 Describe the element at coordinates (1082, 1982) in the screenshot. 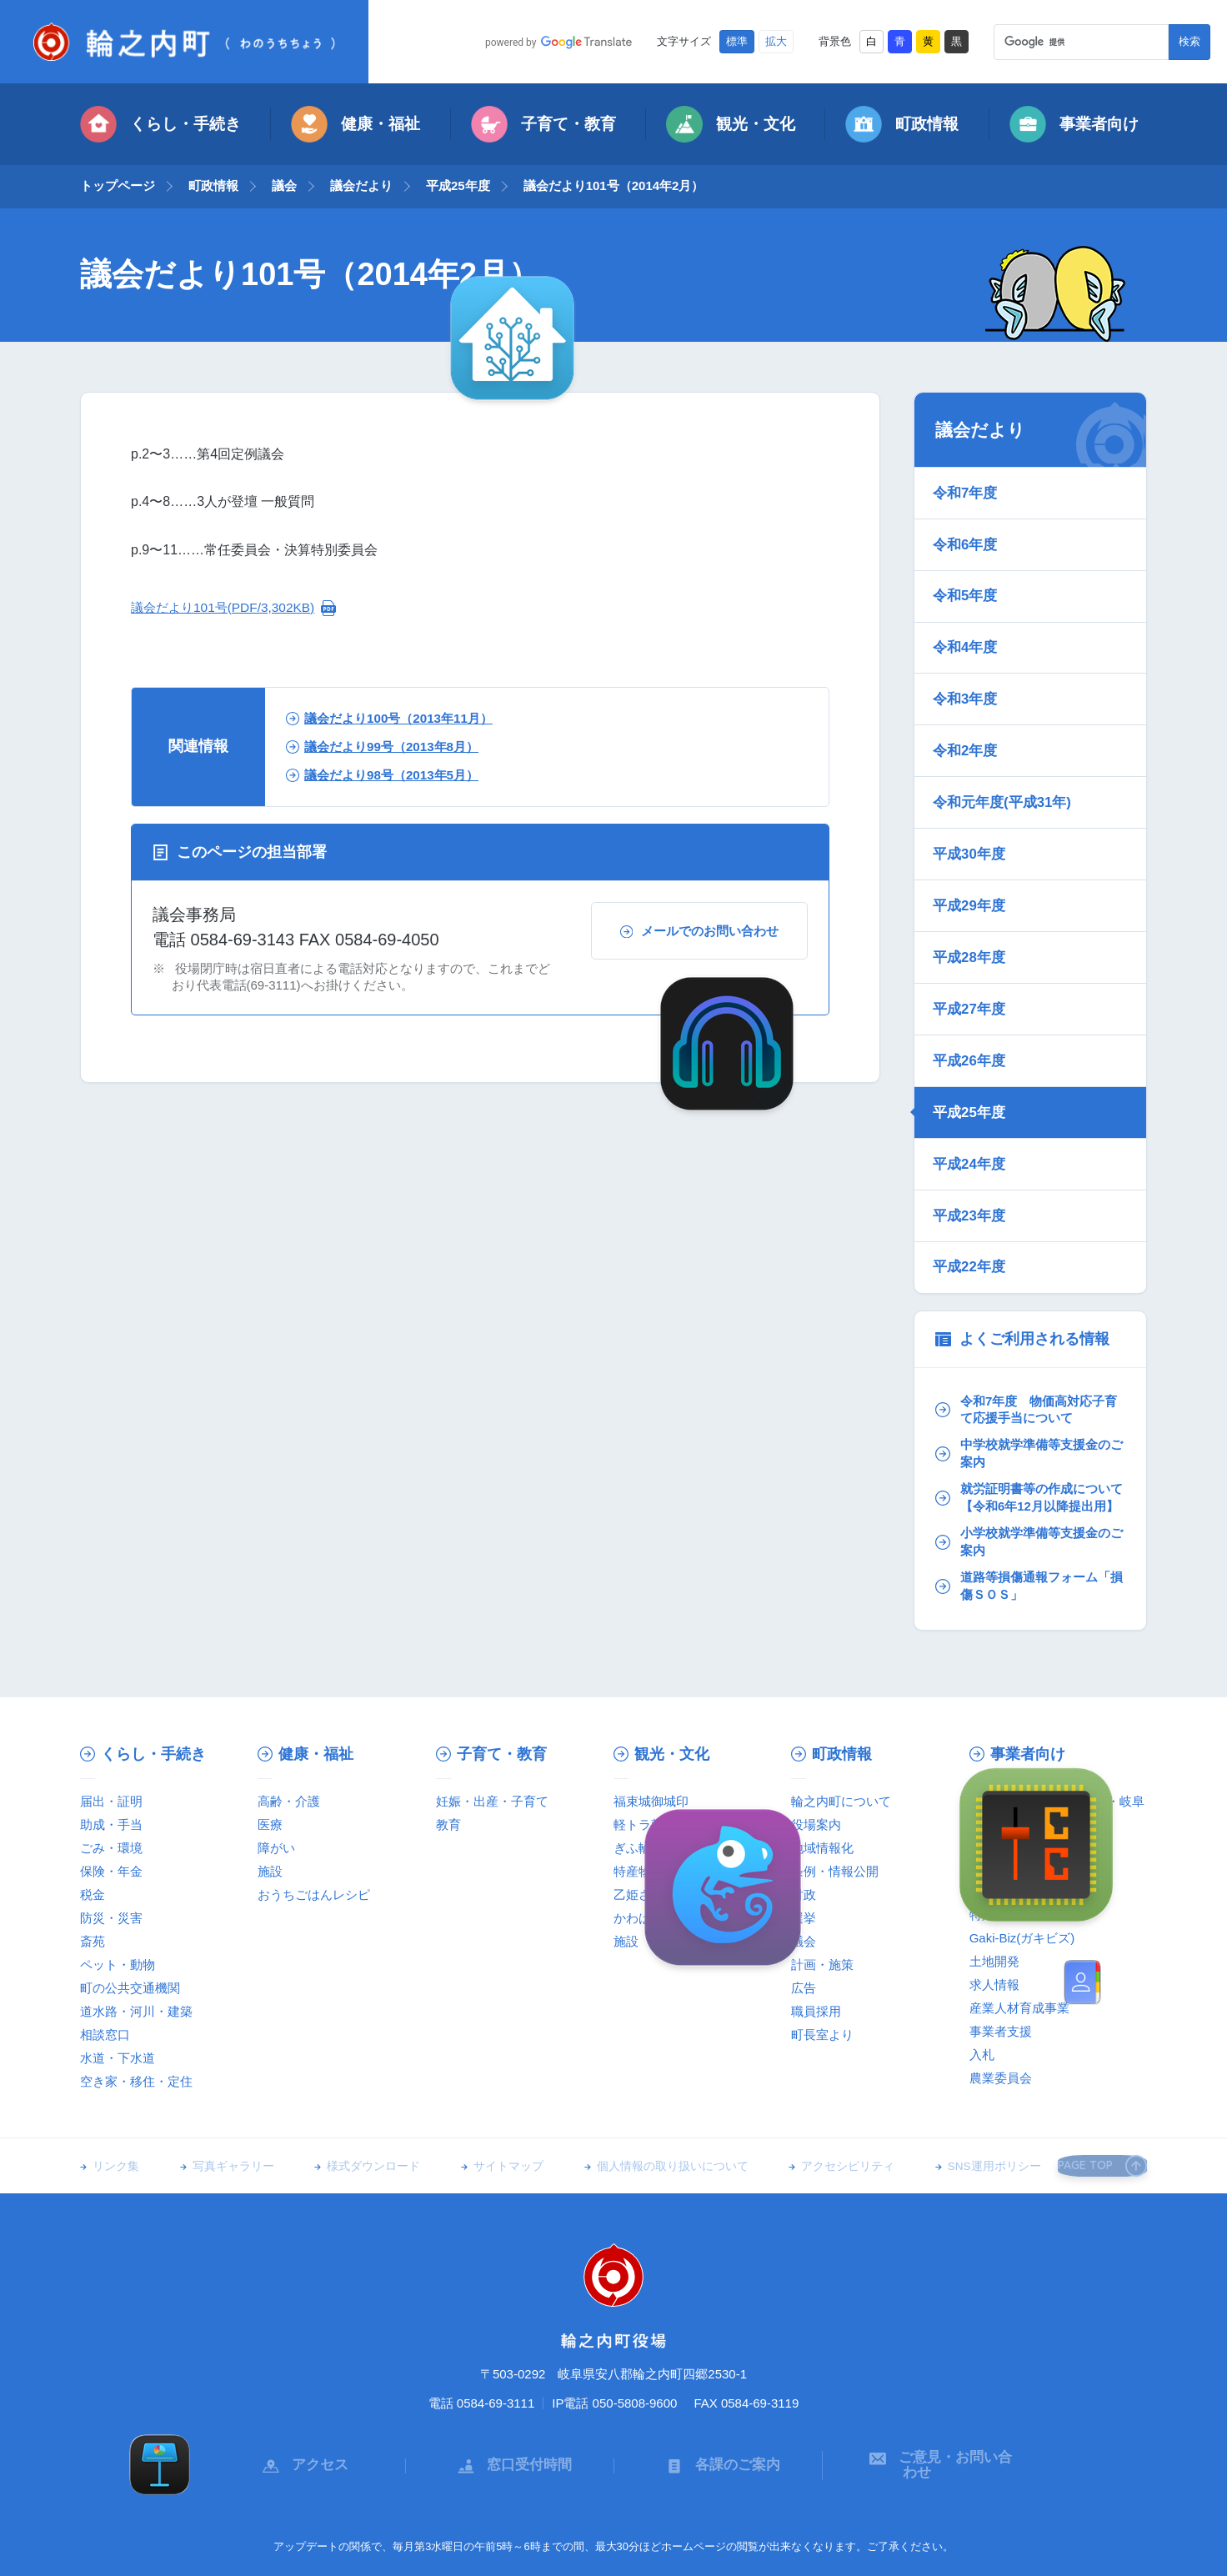

I see `open the address book application` at that location.